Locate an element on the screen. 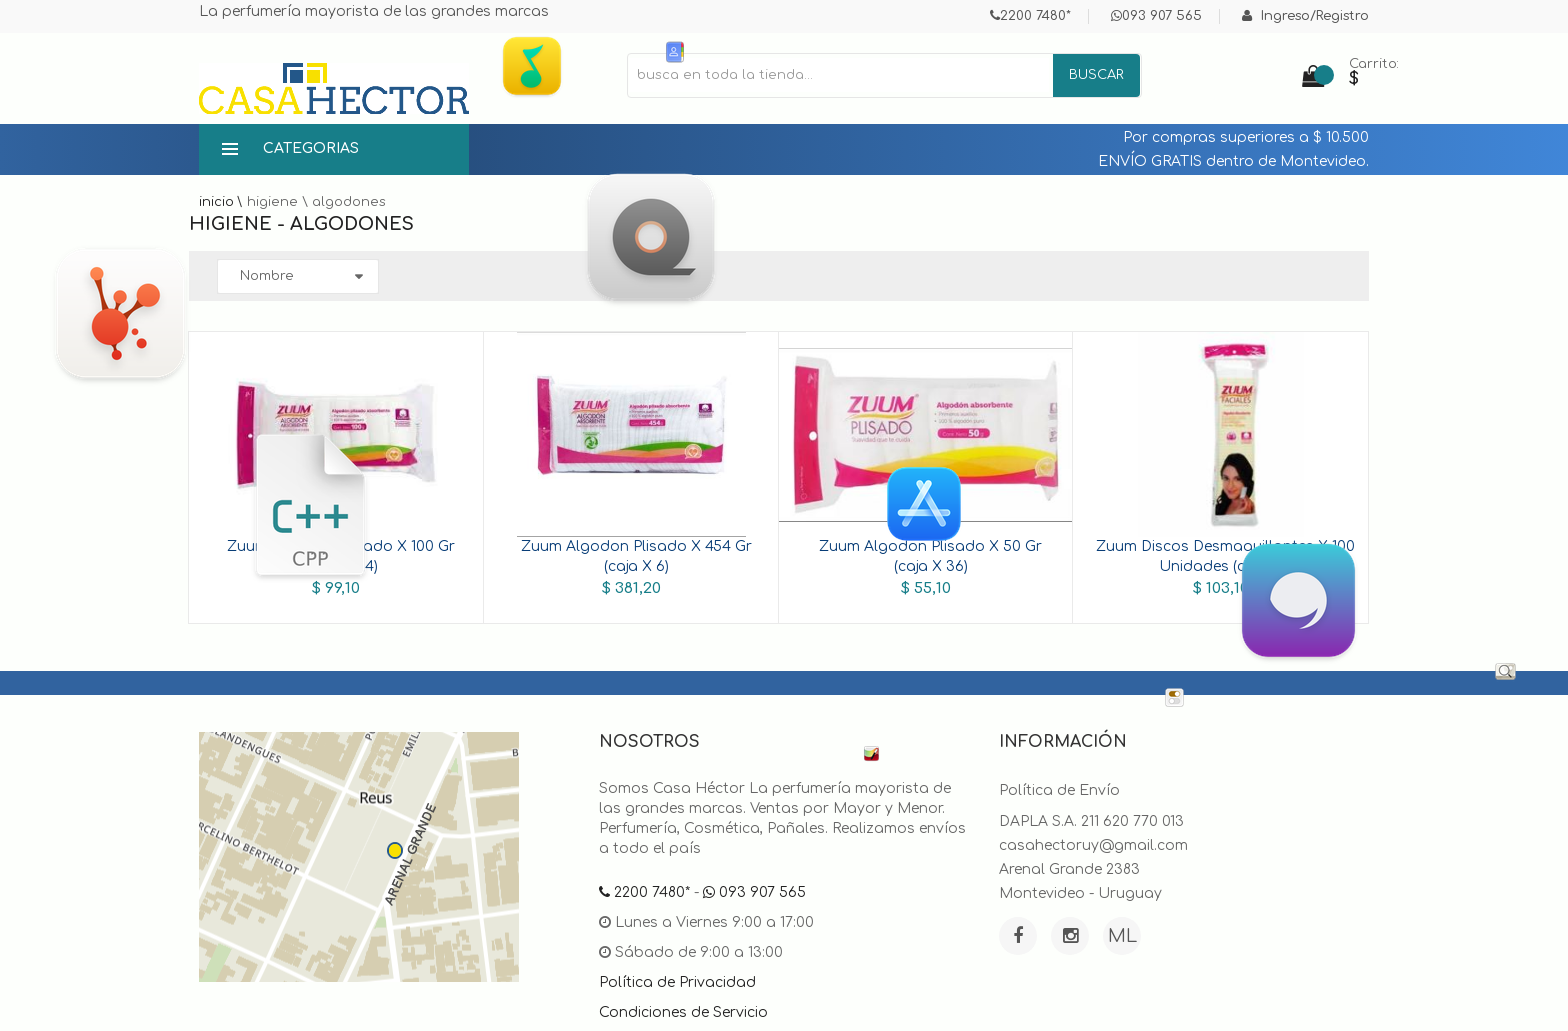  open QQ Music app is located at coordinates (532, 66).